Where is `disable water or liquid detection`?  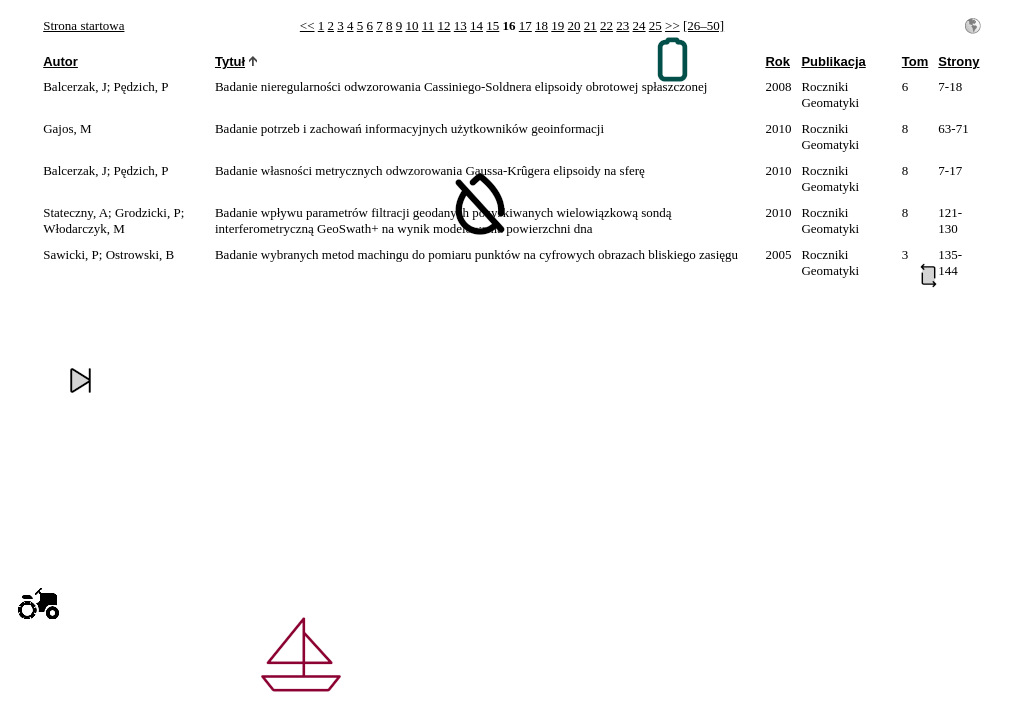
disable water or liquid detection is located at coordinates (480, 206).